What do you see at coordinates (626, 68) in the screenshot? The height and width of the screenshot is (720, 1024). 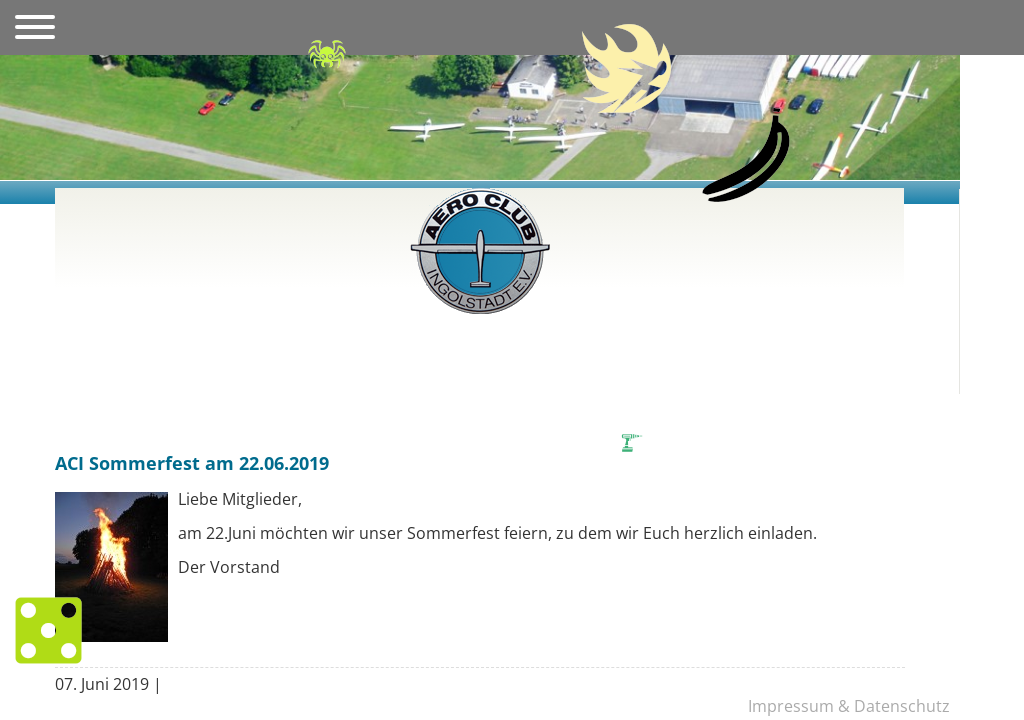 I see `activate speed boost or sprint ability` at bounding box center [626, 68].